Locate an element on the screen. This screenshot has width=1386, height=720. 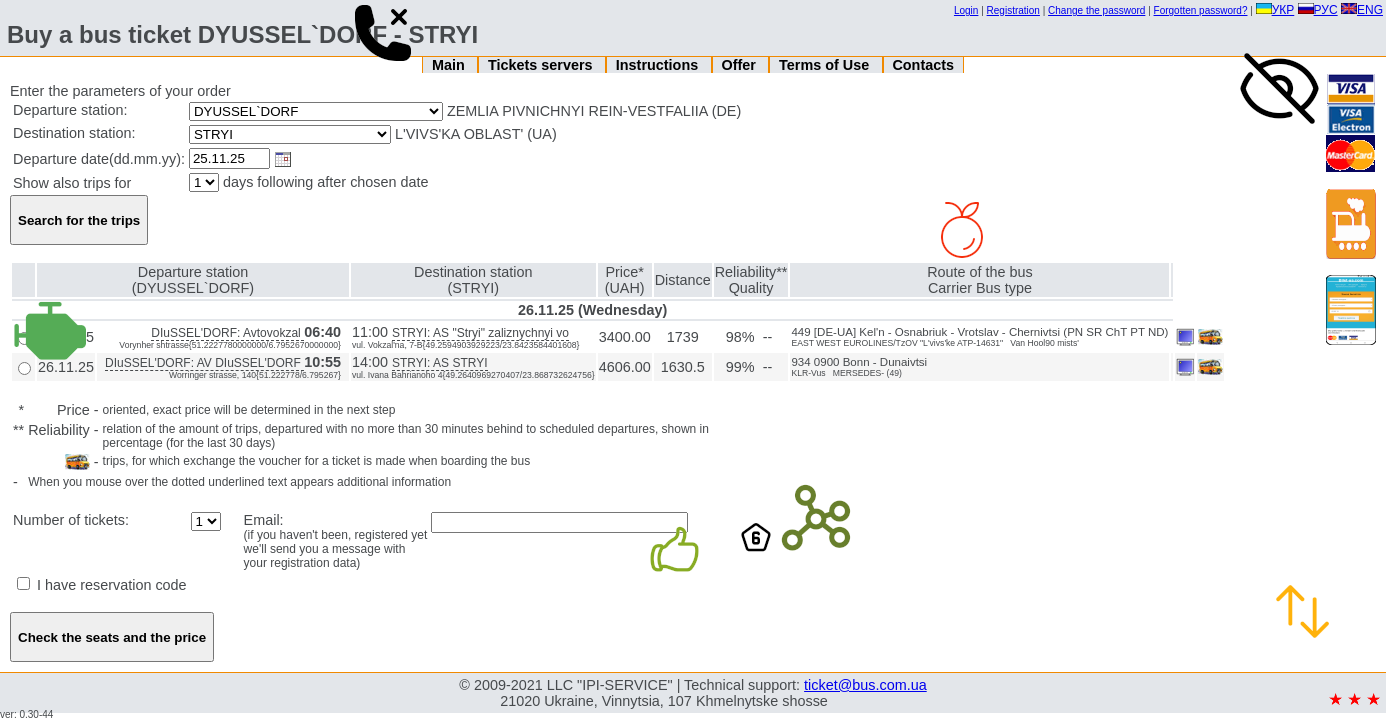
sort items in ascending or descending order is located at coordinates (1302, 611).